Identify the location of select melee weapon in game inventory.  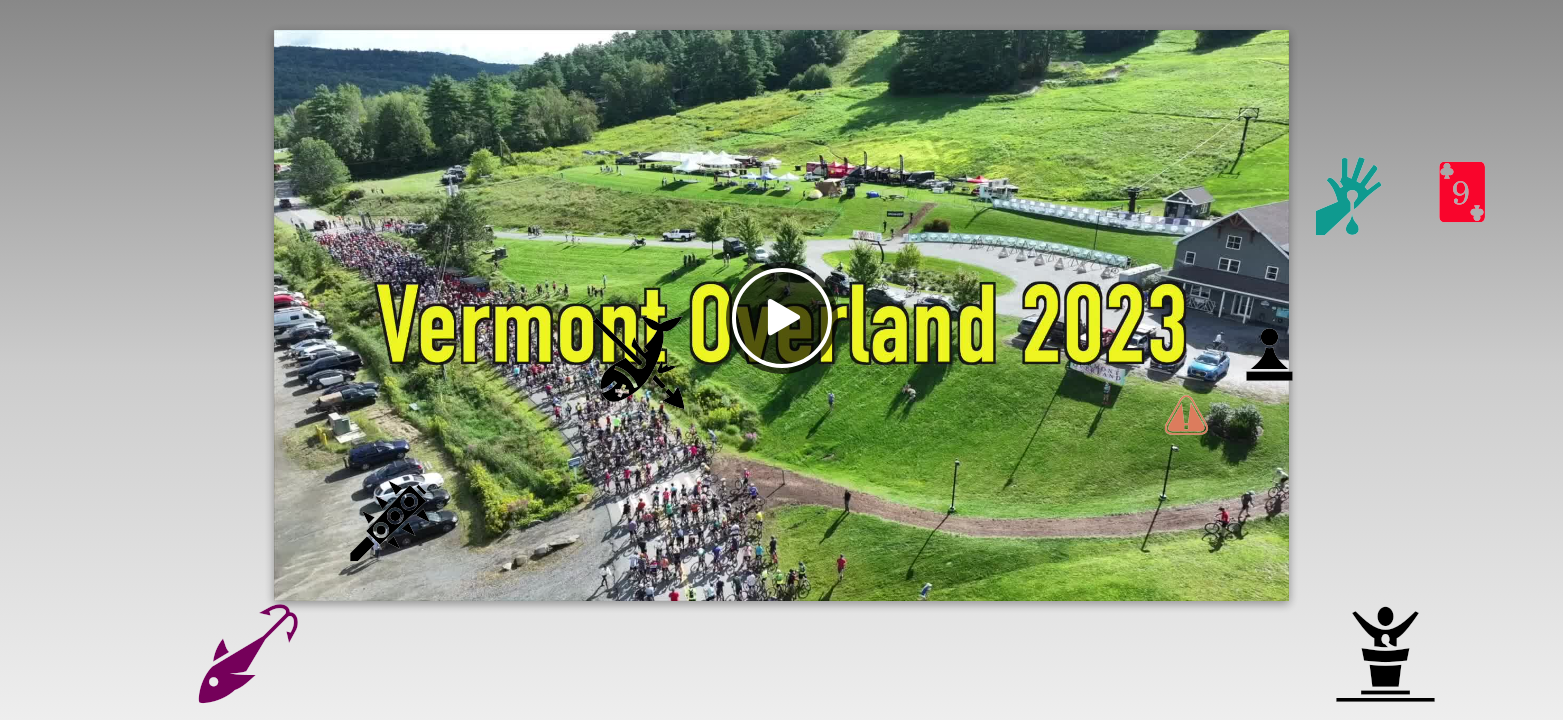
(390, 521).